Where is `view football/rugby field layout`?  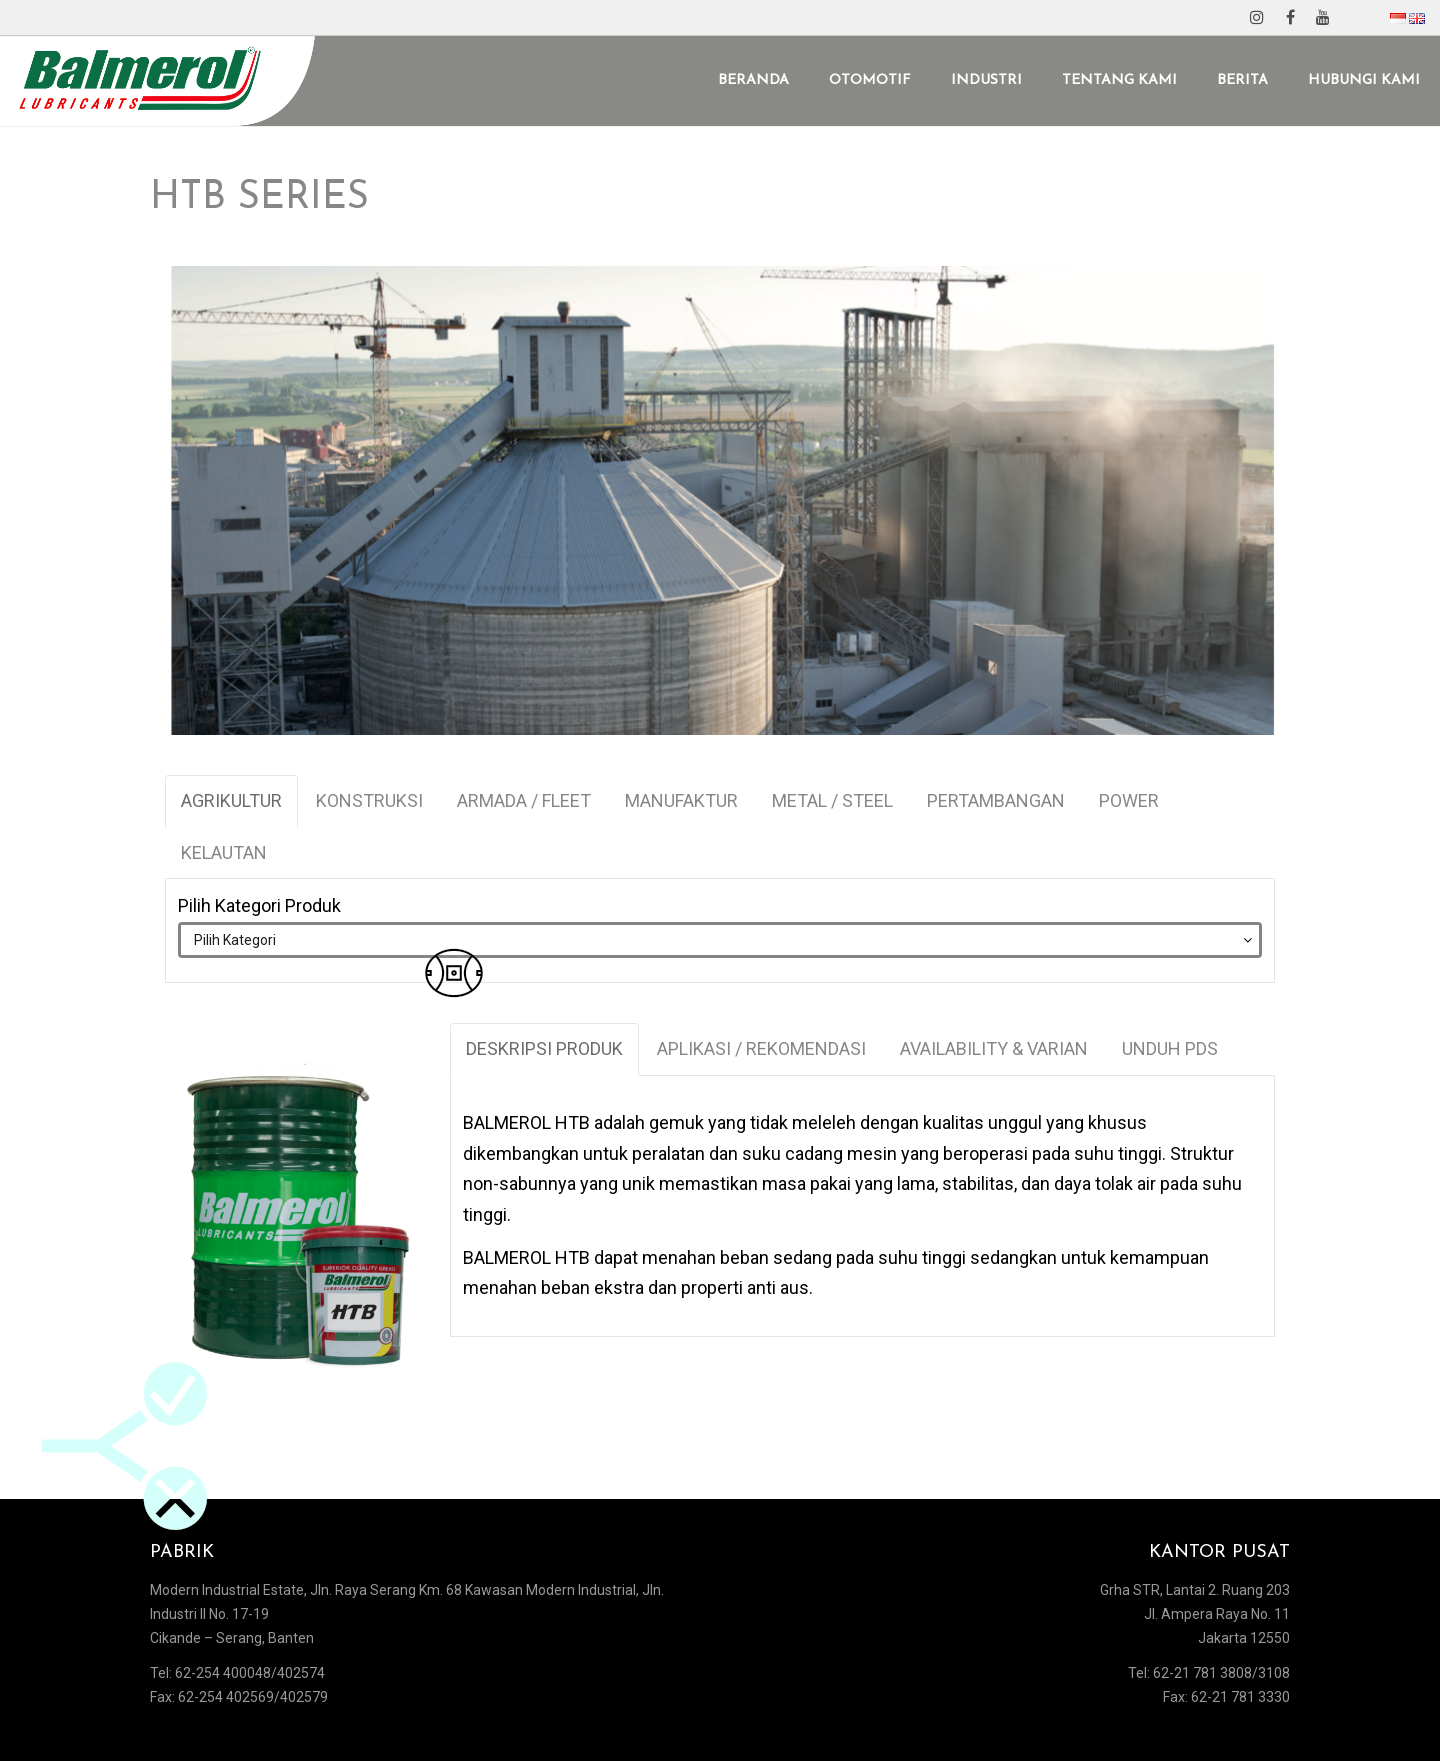 view football/rugby field layout is located at coordinates (454, 973).